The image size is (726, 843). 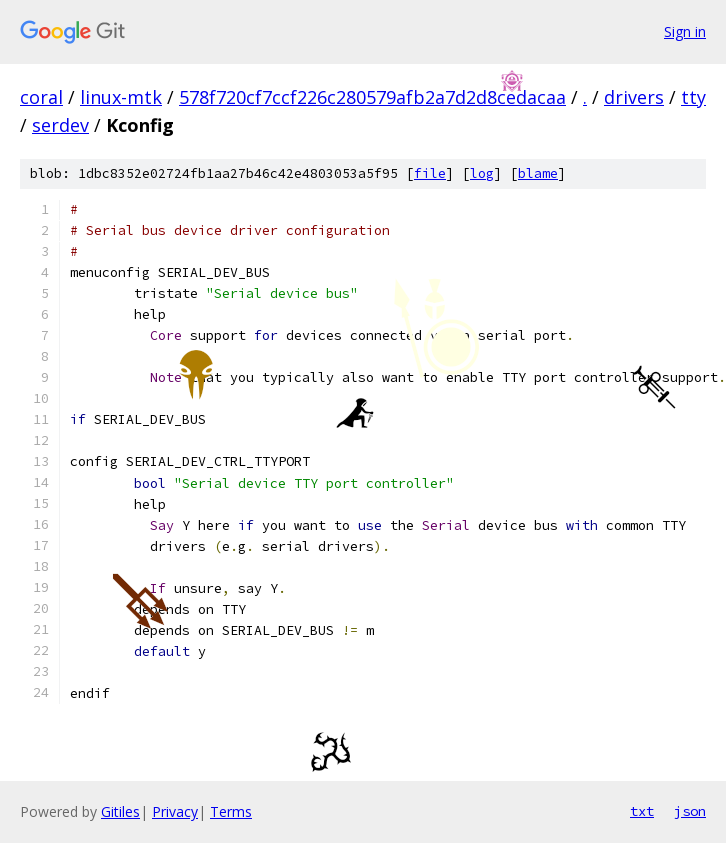 What do you see at coordinates (654, 387) in the screenshot?
I see `access medical or health settings` at bounding box center [654, 387].